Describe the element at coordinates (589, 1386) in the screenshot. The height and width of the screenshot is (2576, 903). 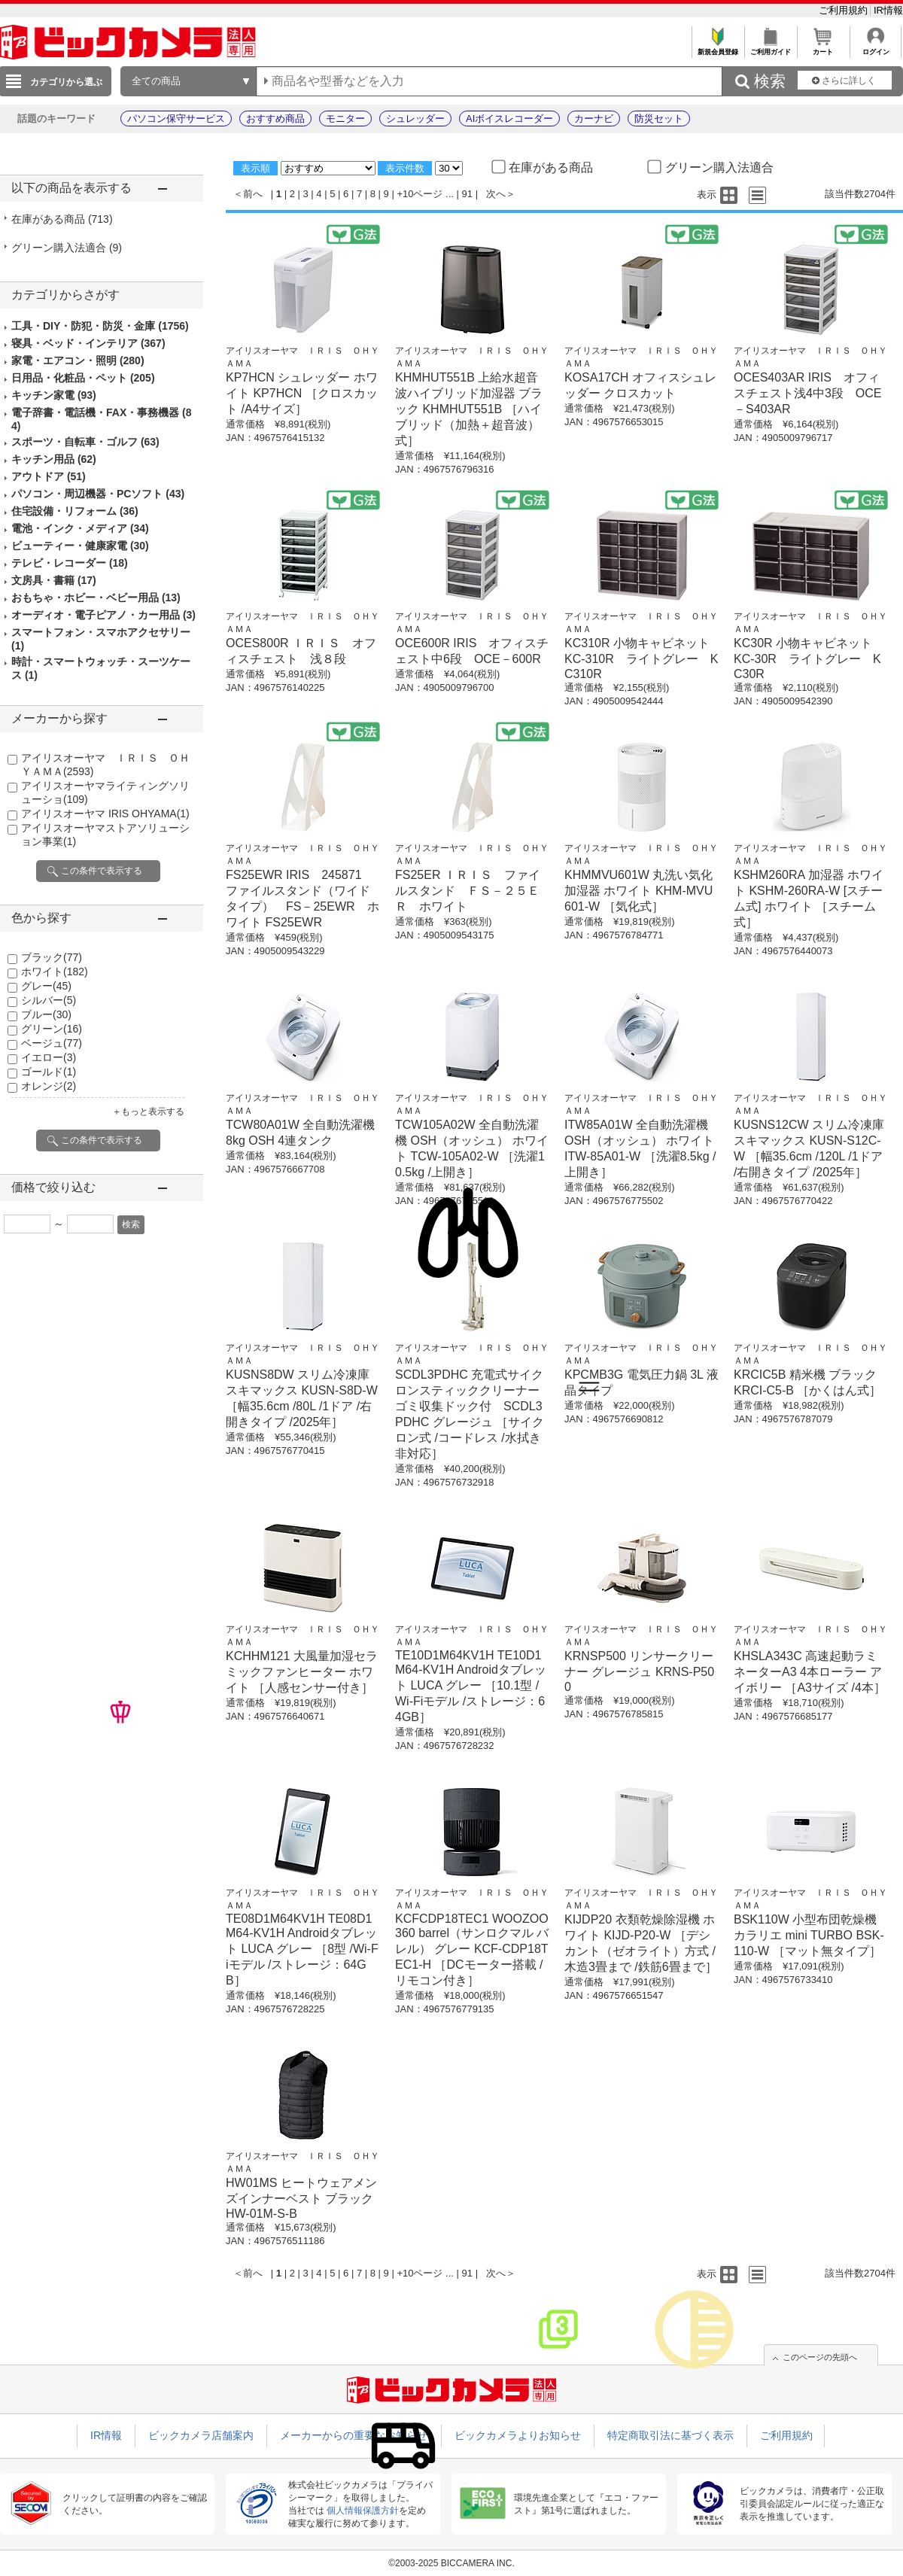
I see `open navigation menu` at that location.